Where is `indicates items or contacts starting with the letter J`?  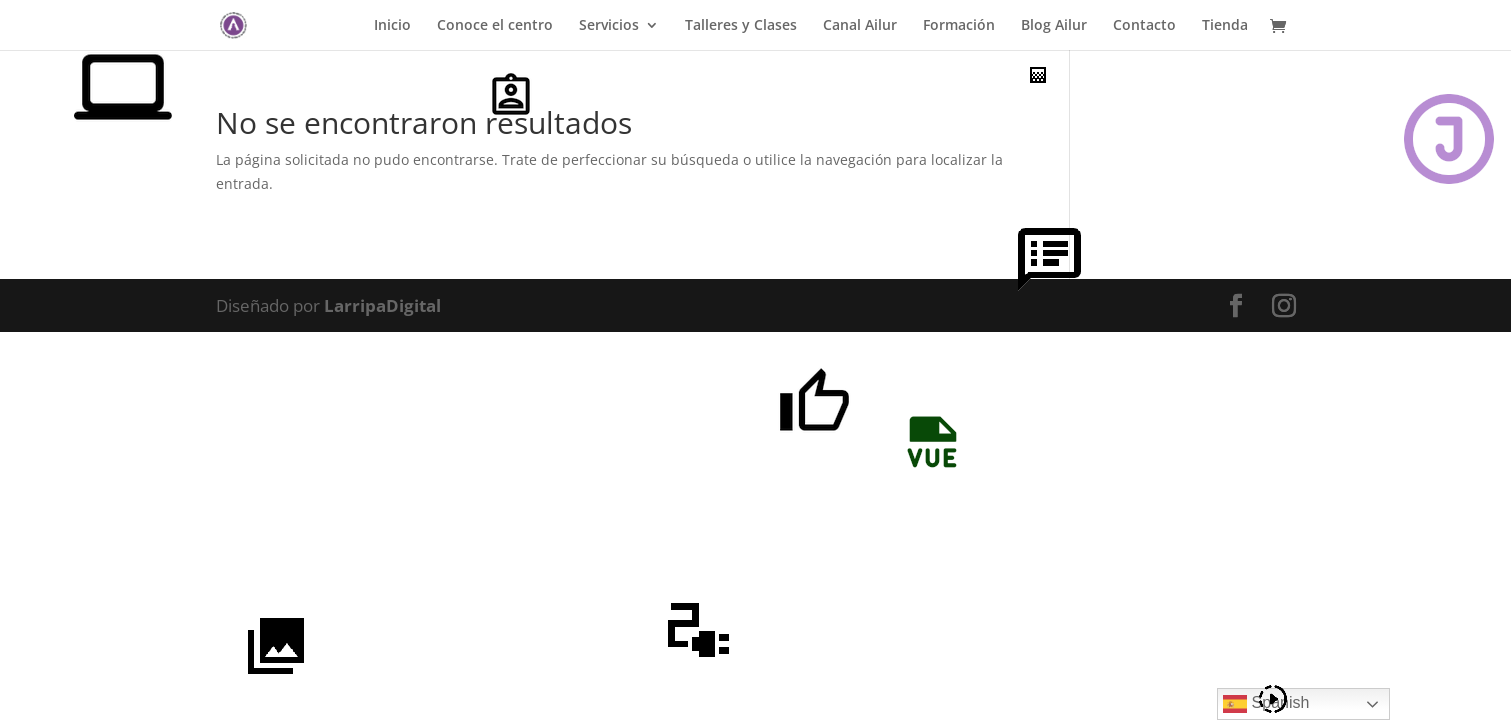
indicates items or contacts starting with the letter J is located at coordinates (1449, 139).